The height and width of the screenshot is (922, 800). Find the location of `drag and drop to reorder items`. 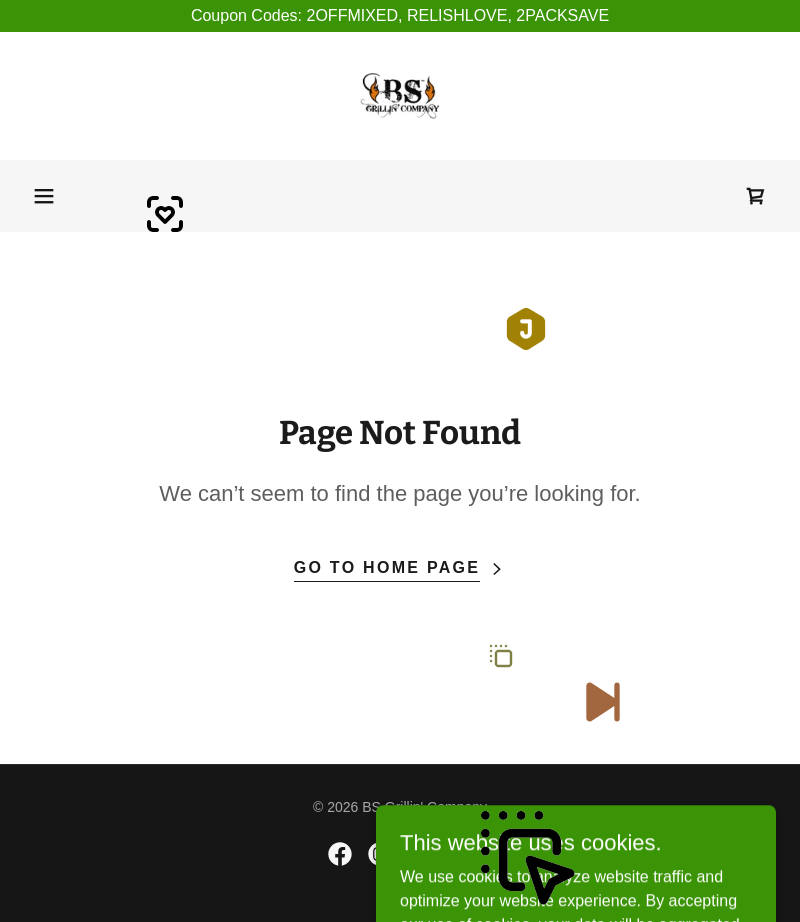

drag and drop to reorder items is located at coordinates (525, 855).